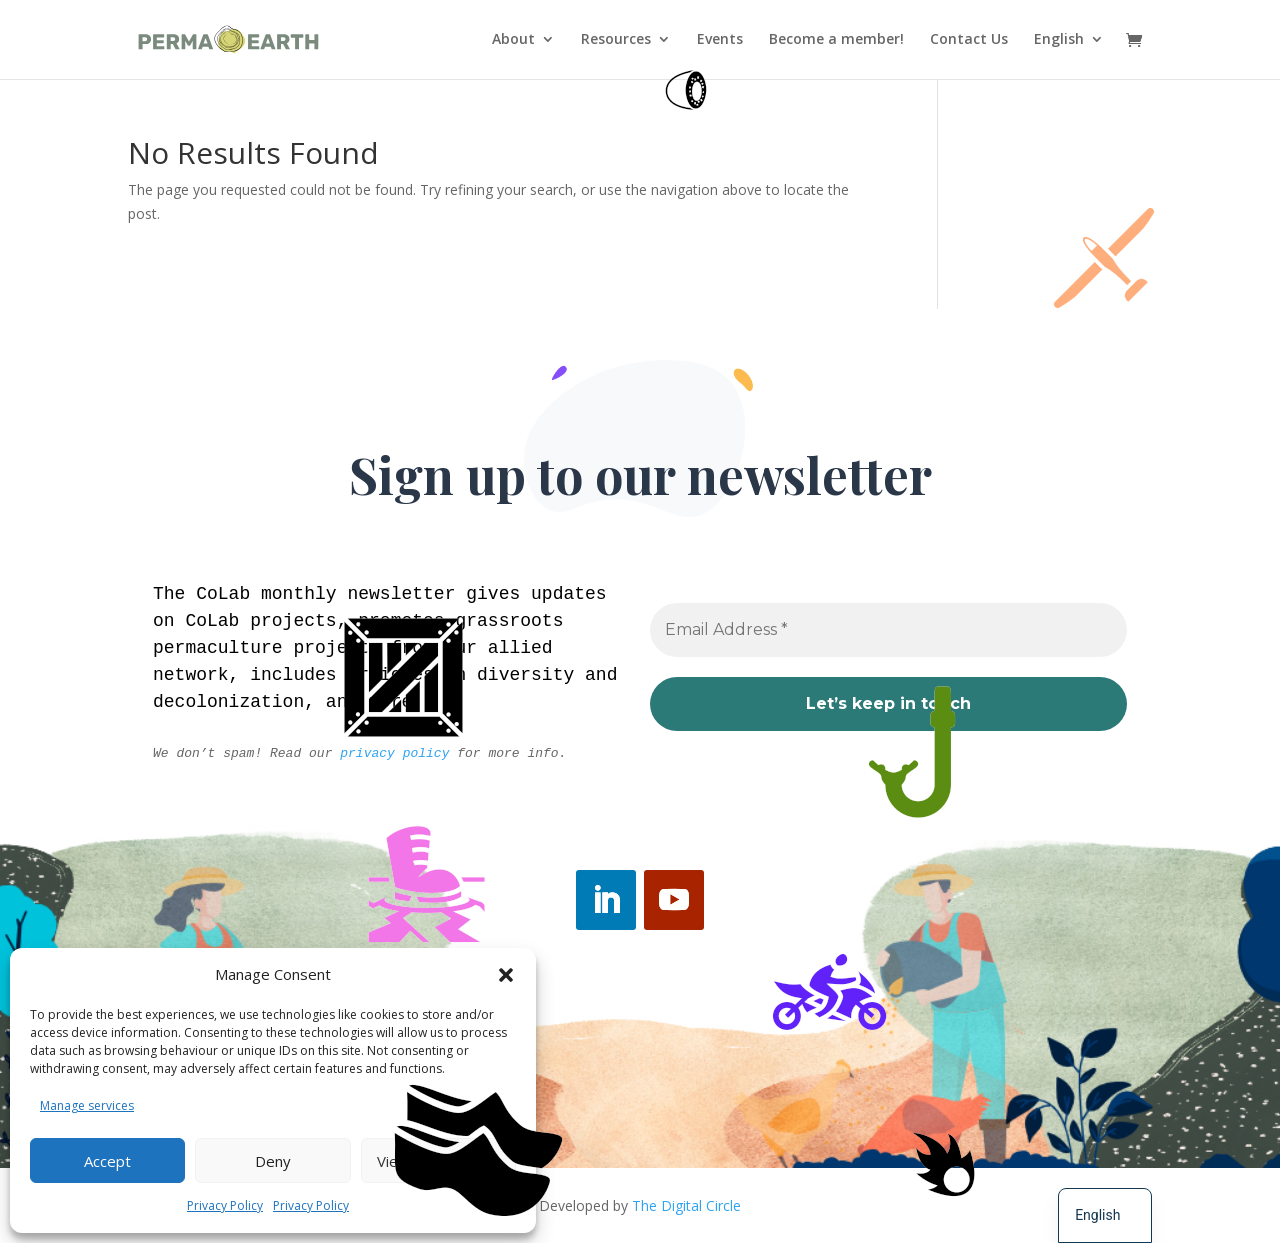  Describe the element at coordinates (426, 883) in the screenshot. I see `activate ground slam ability` at that location.